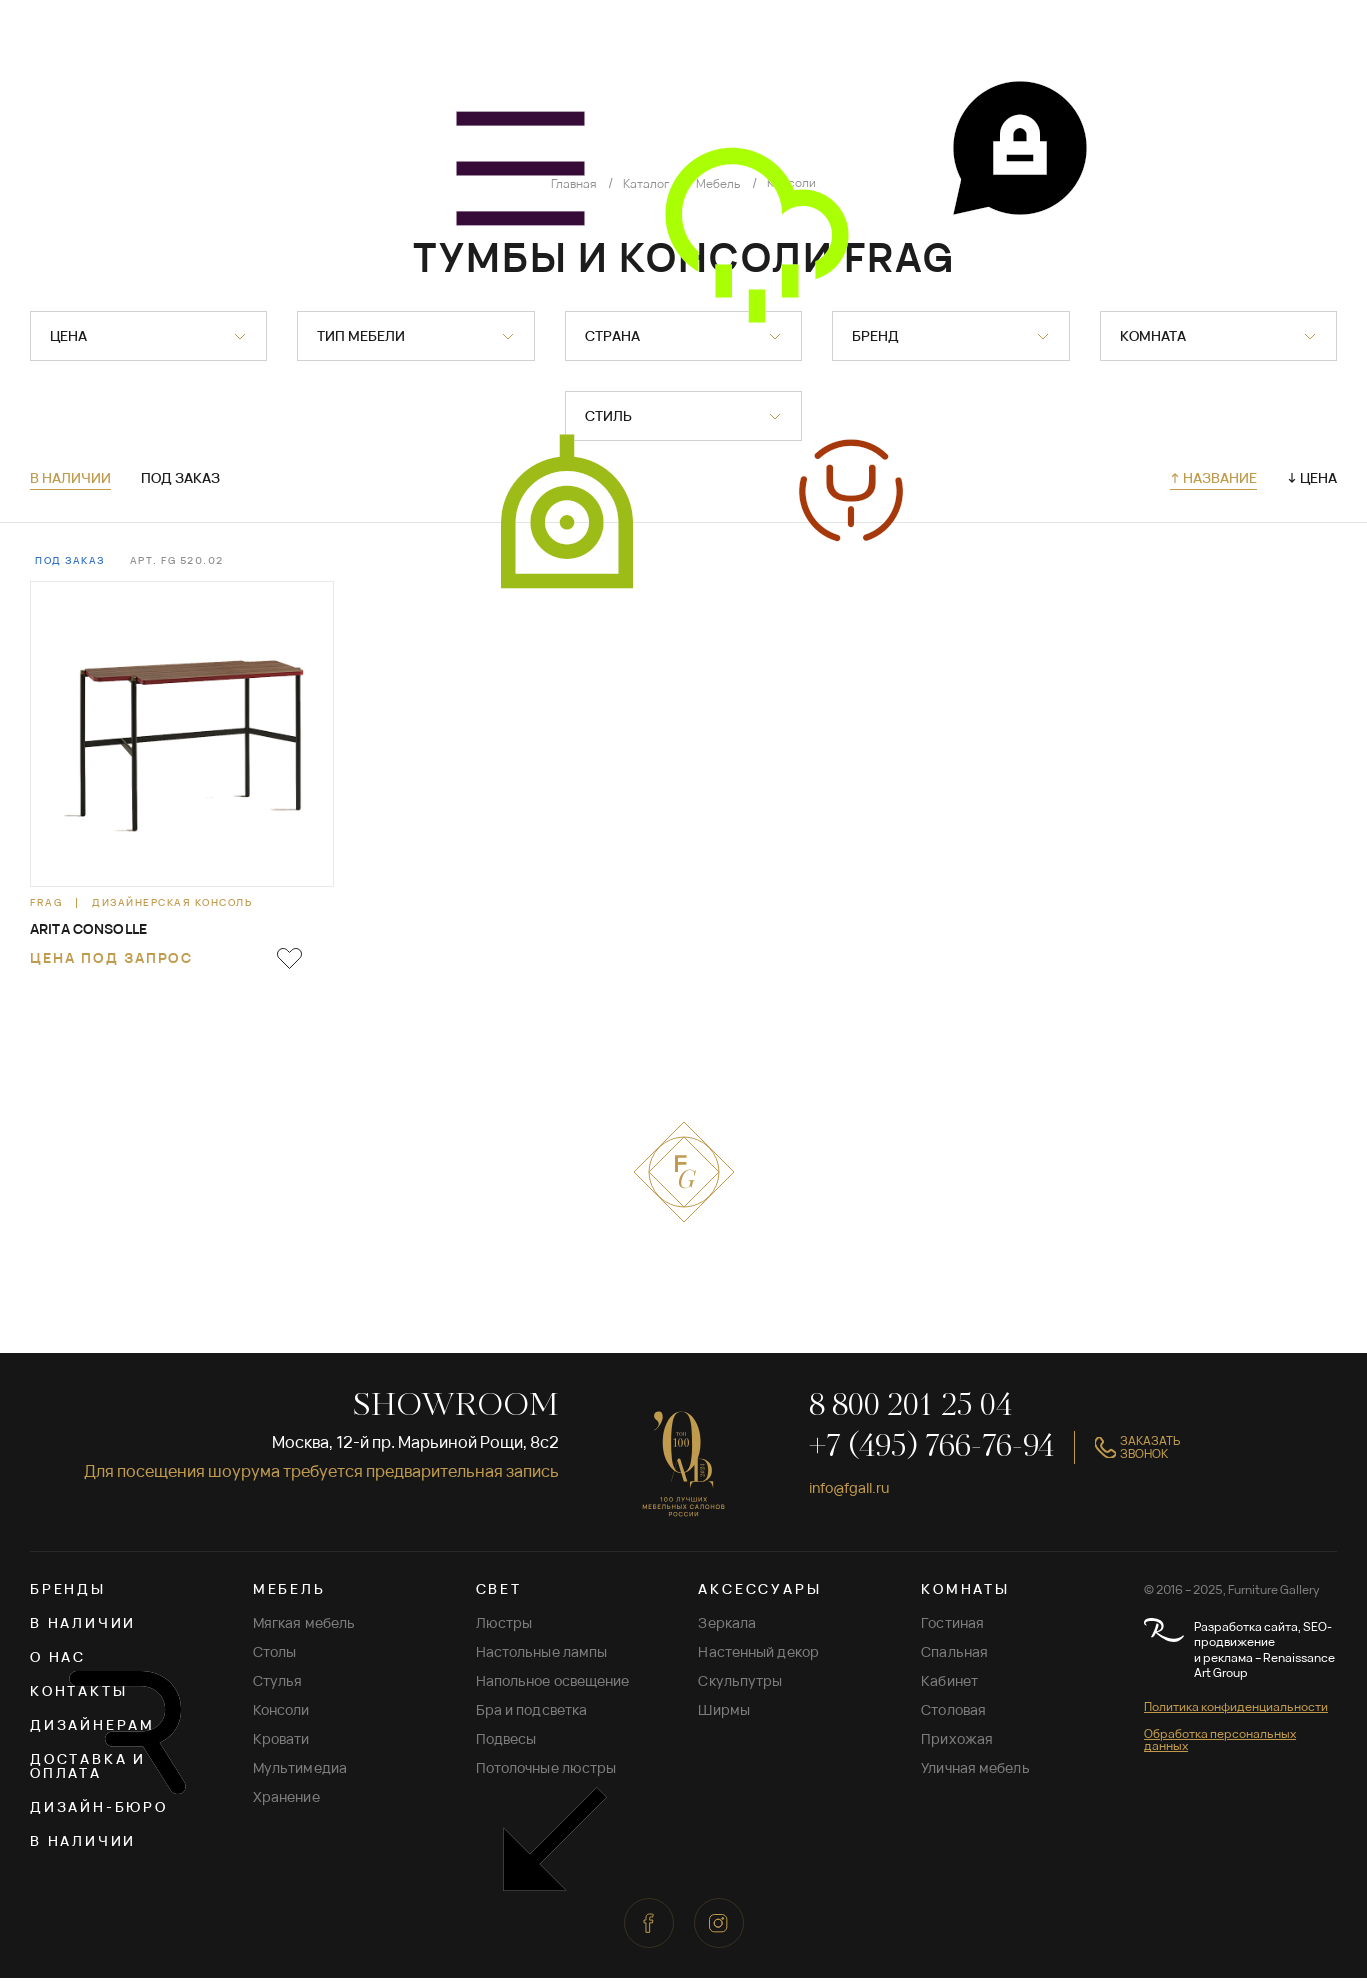  I want to click on rive animation platform logo, so click(127, 1732).